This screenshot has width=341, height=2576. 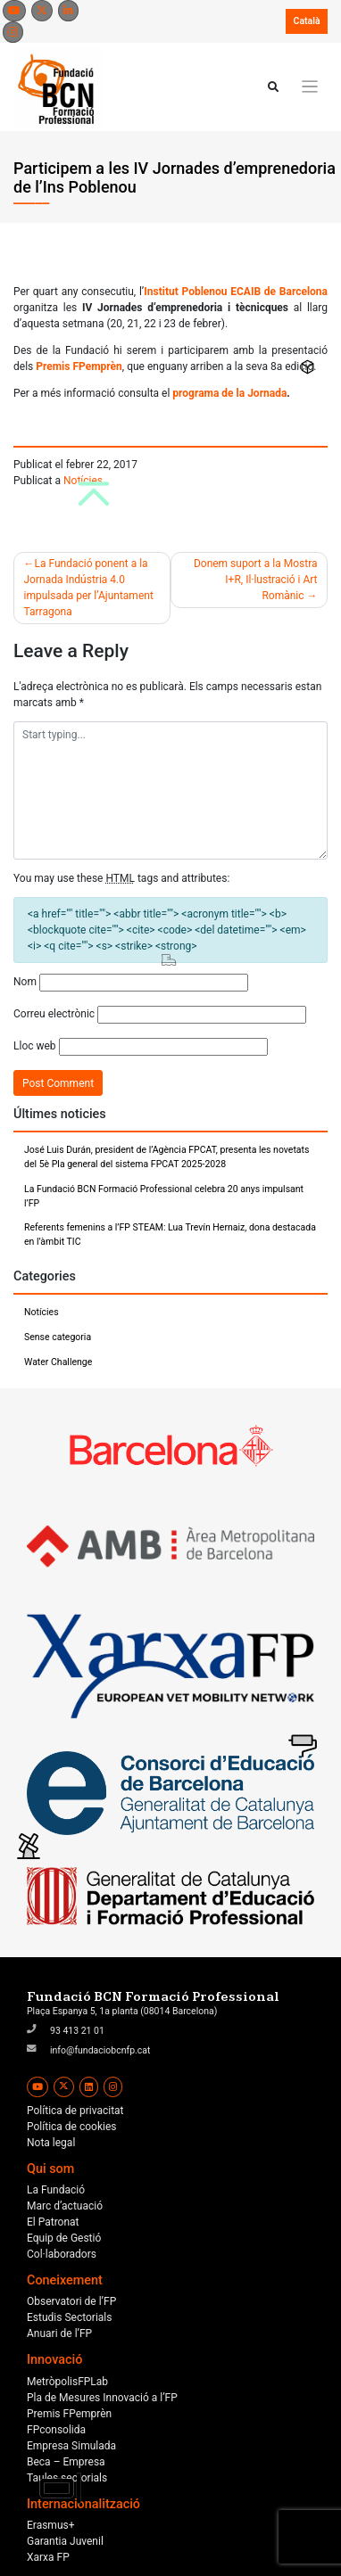 I want to click on view package or shipment details, so click(x=307, y=366).